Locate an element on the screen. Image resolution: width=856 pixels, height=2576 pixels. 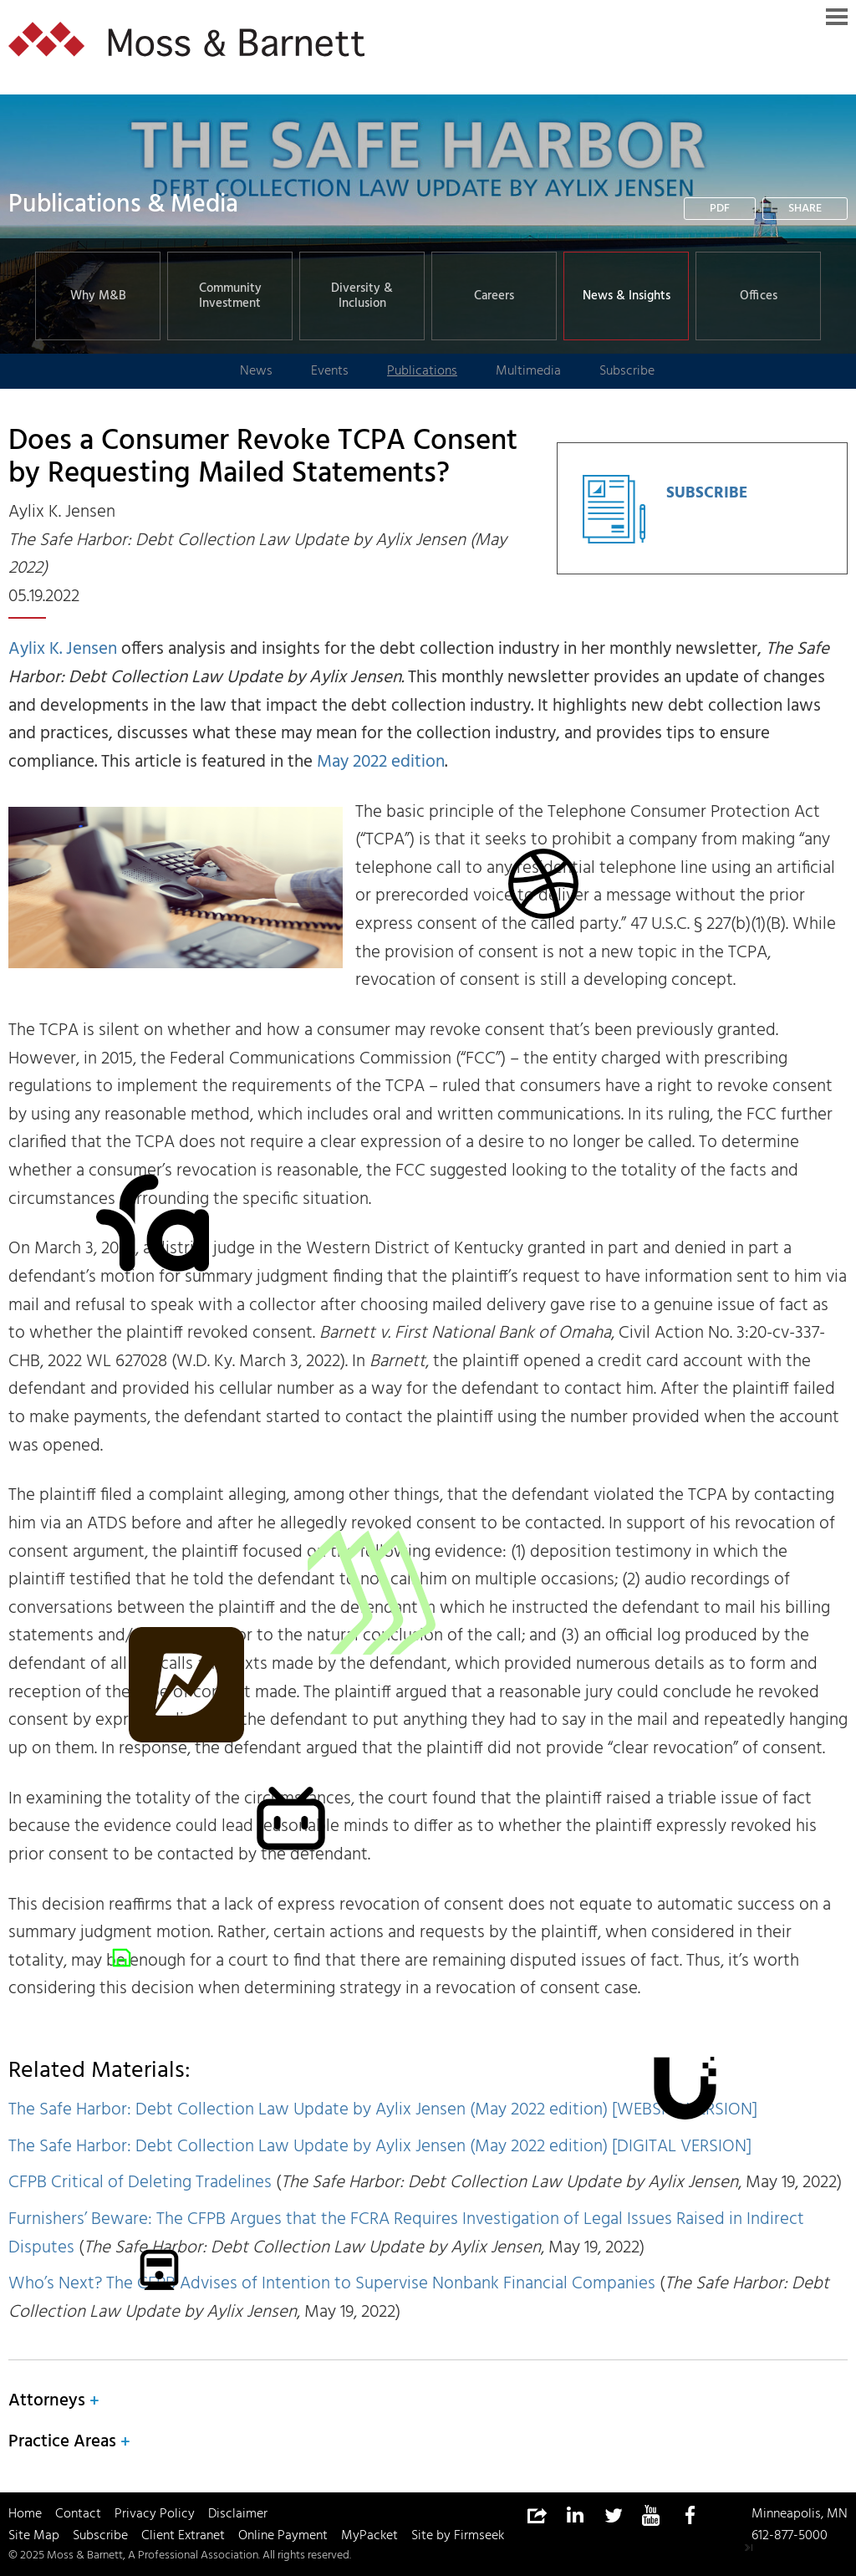
skip to the end of a track or playlist is located at coordinates (749, 2548).